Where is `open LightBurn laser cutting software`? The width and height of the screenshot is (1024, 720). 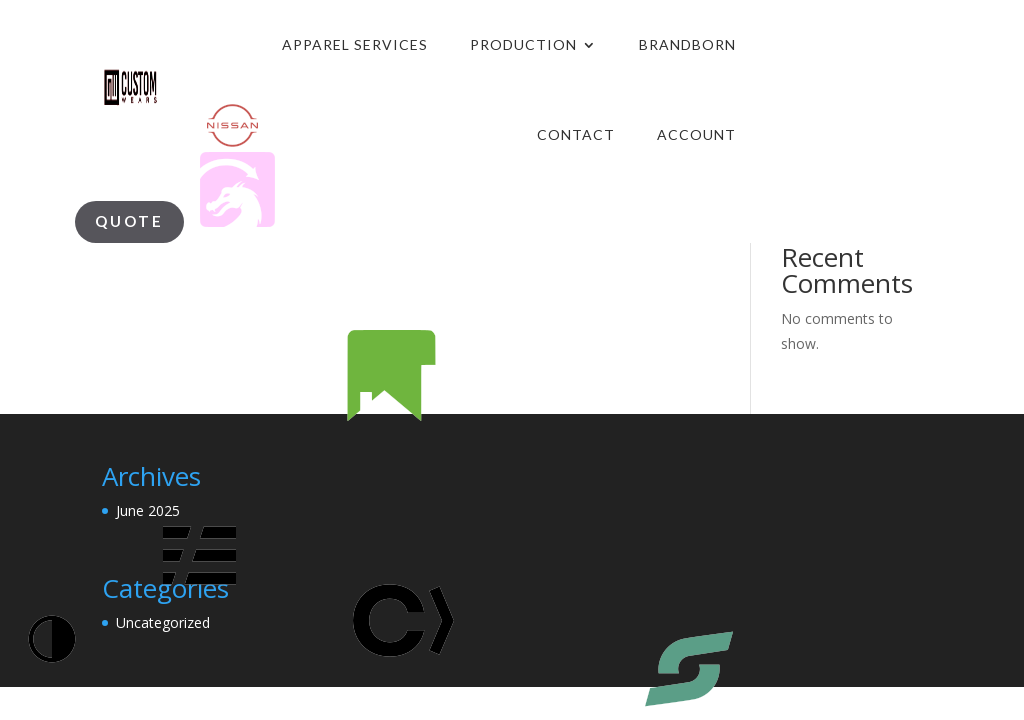
open LightBurn laser cutting software is located at coordinates (237, 189).